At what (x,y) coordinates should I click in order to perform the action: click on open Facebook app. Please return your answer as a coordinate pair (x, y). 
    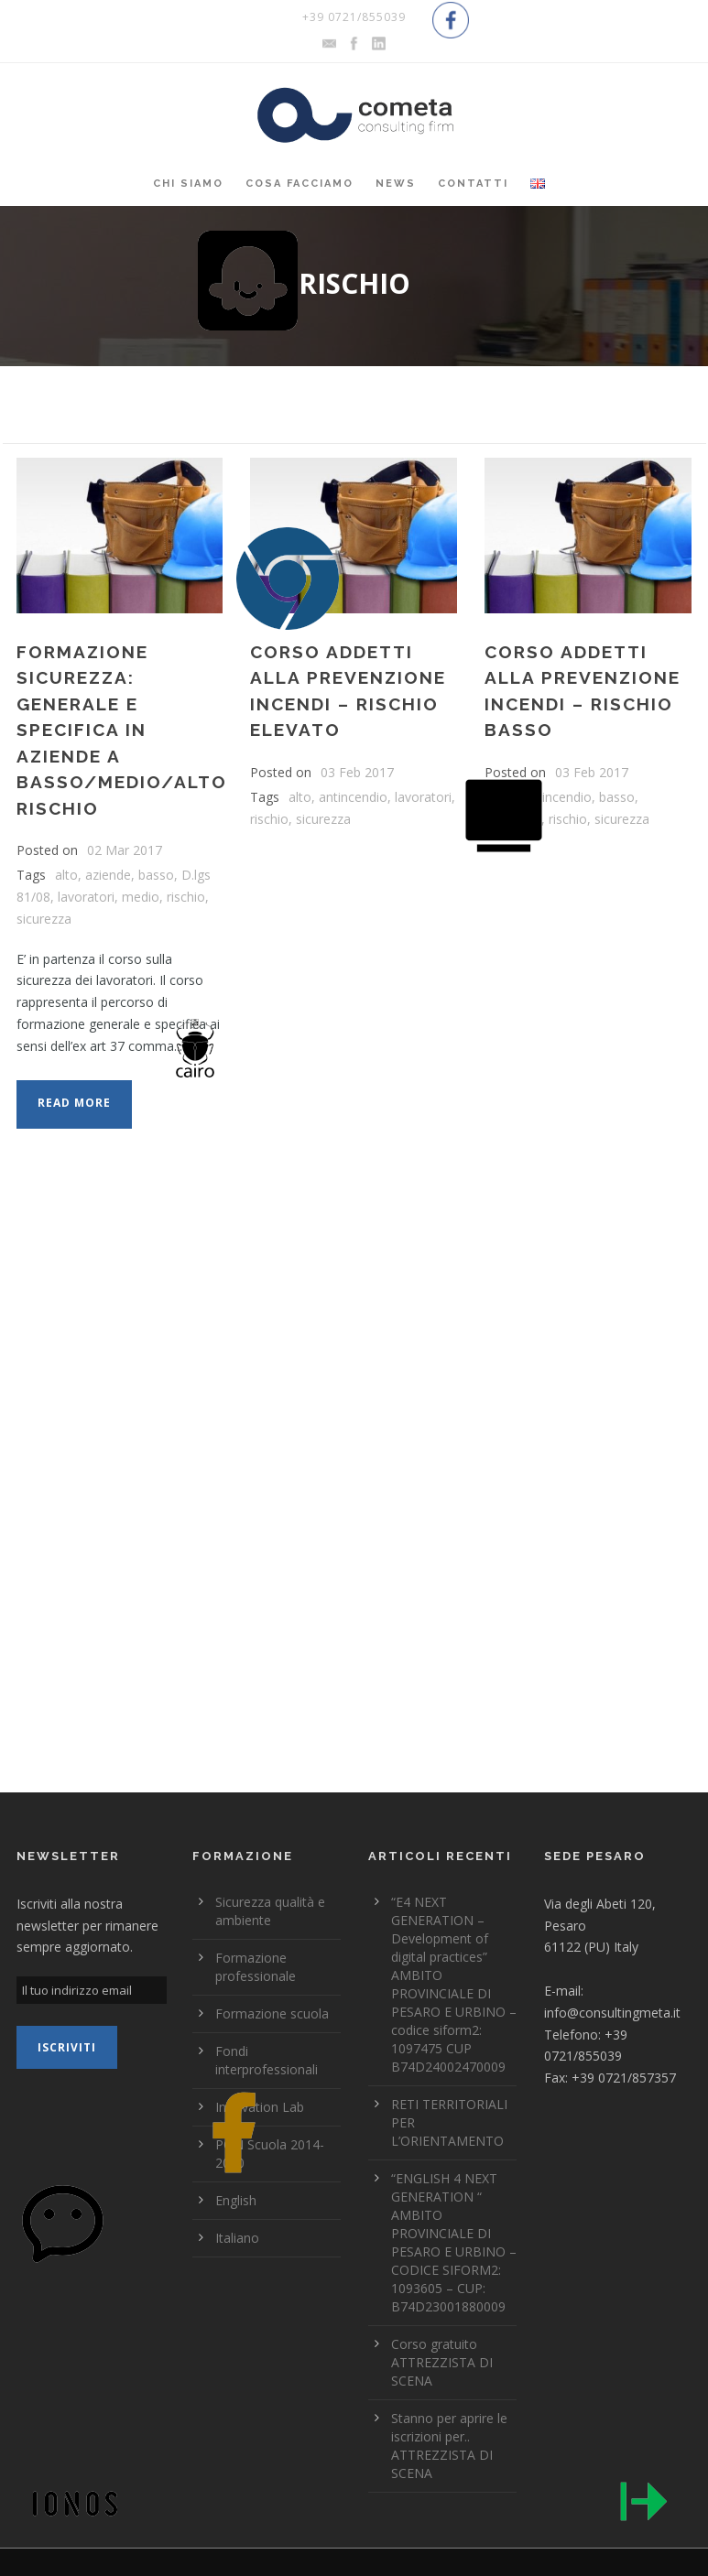
    Looking at the image, I should click on (233, 2132).